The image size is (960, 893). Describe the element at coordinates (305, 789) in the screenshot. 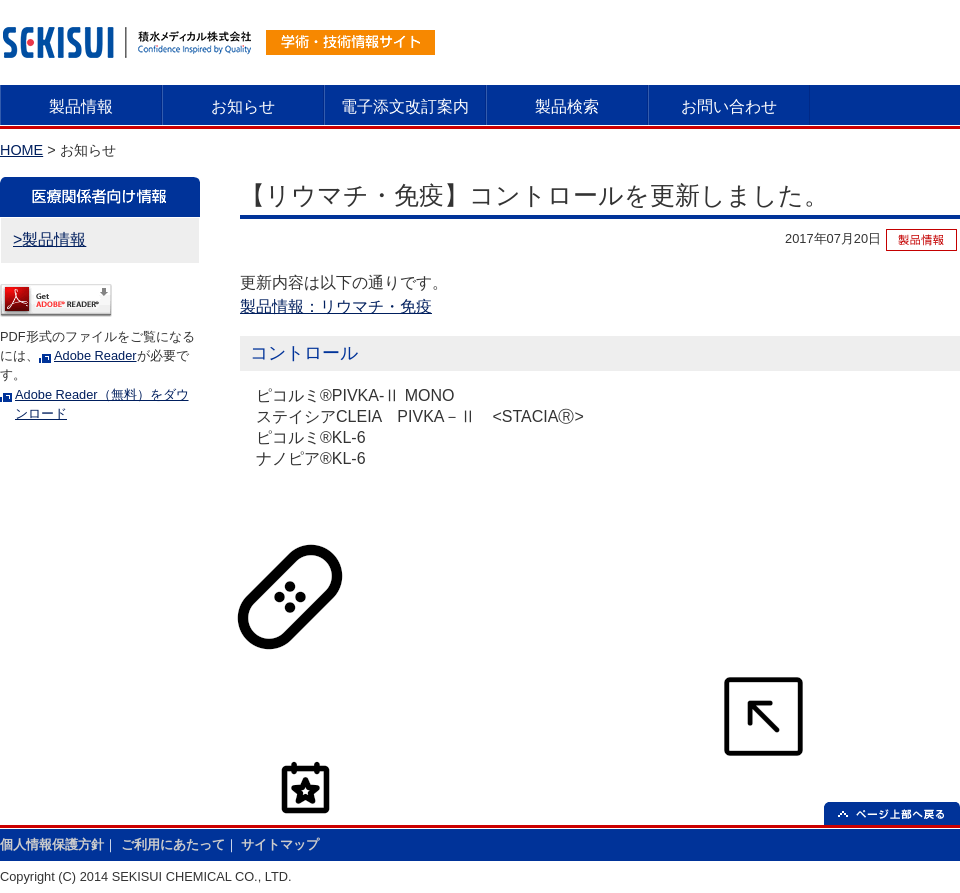

I see `view favorite or starred events` at that location.